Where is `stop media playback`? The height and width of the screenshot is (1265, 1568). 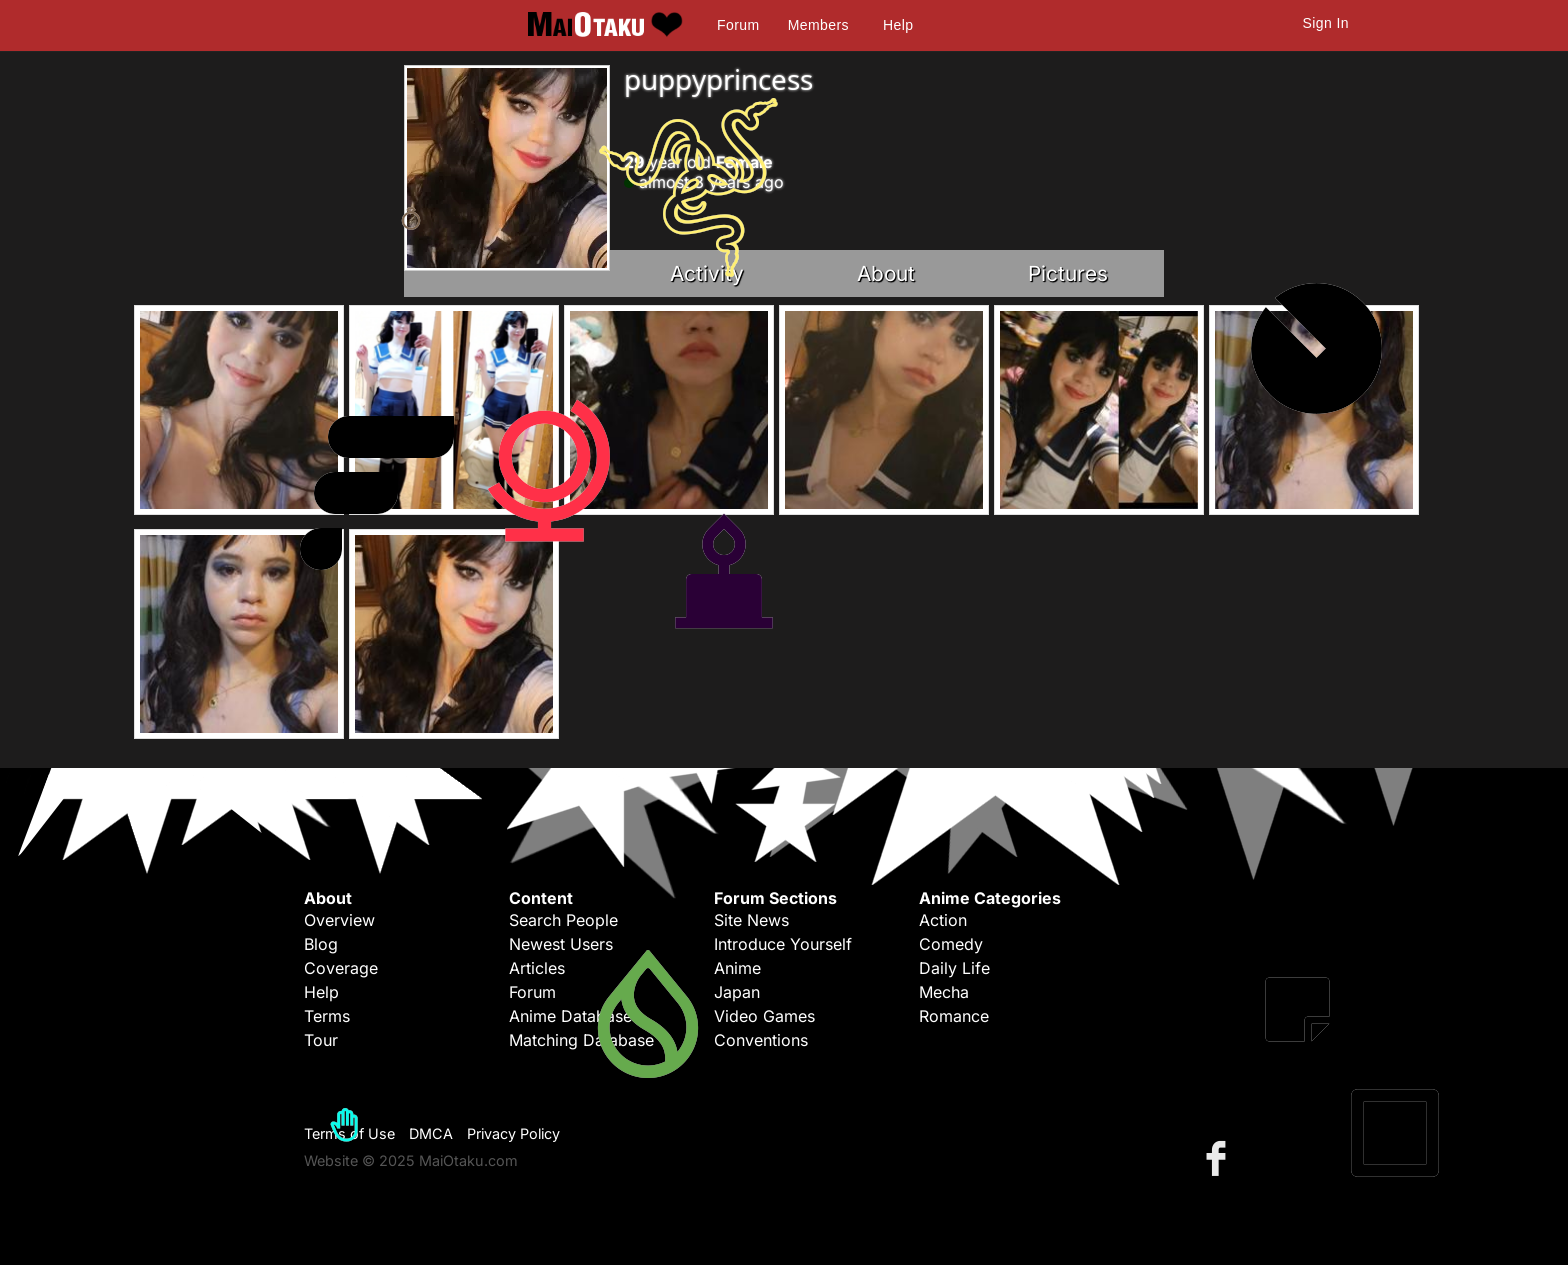 stop media playback is located at coordinates (1395, 1133).